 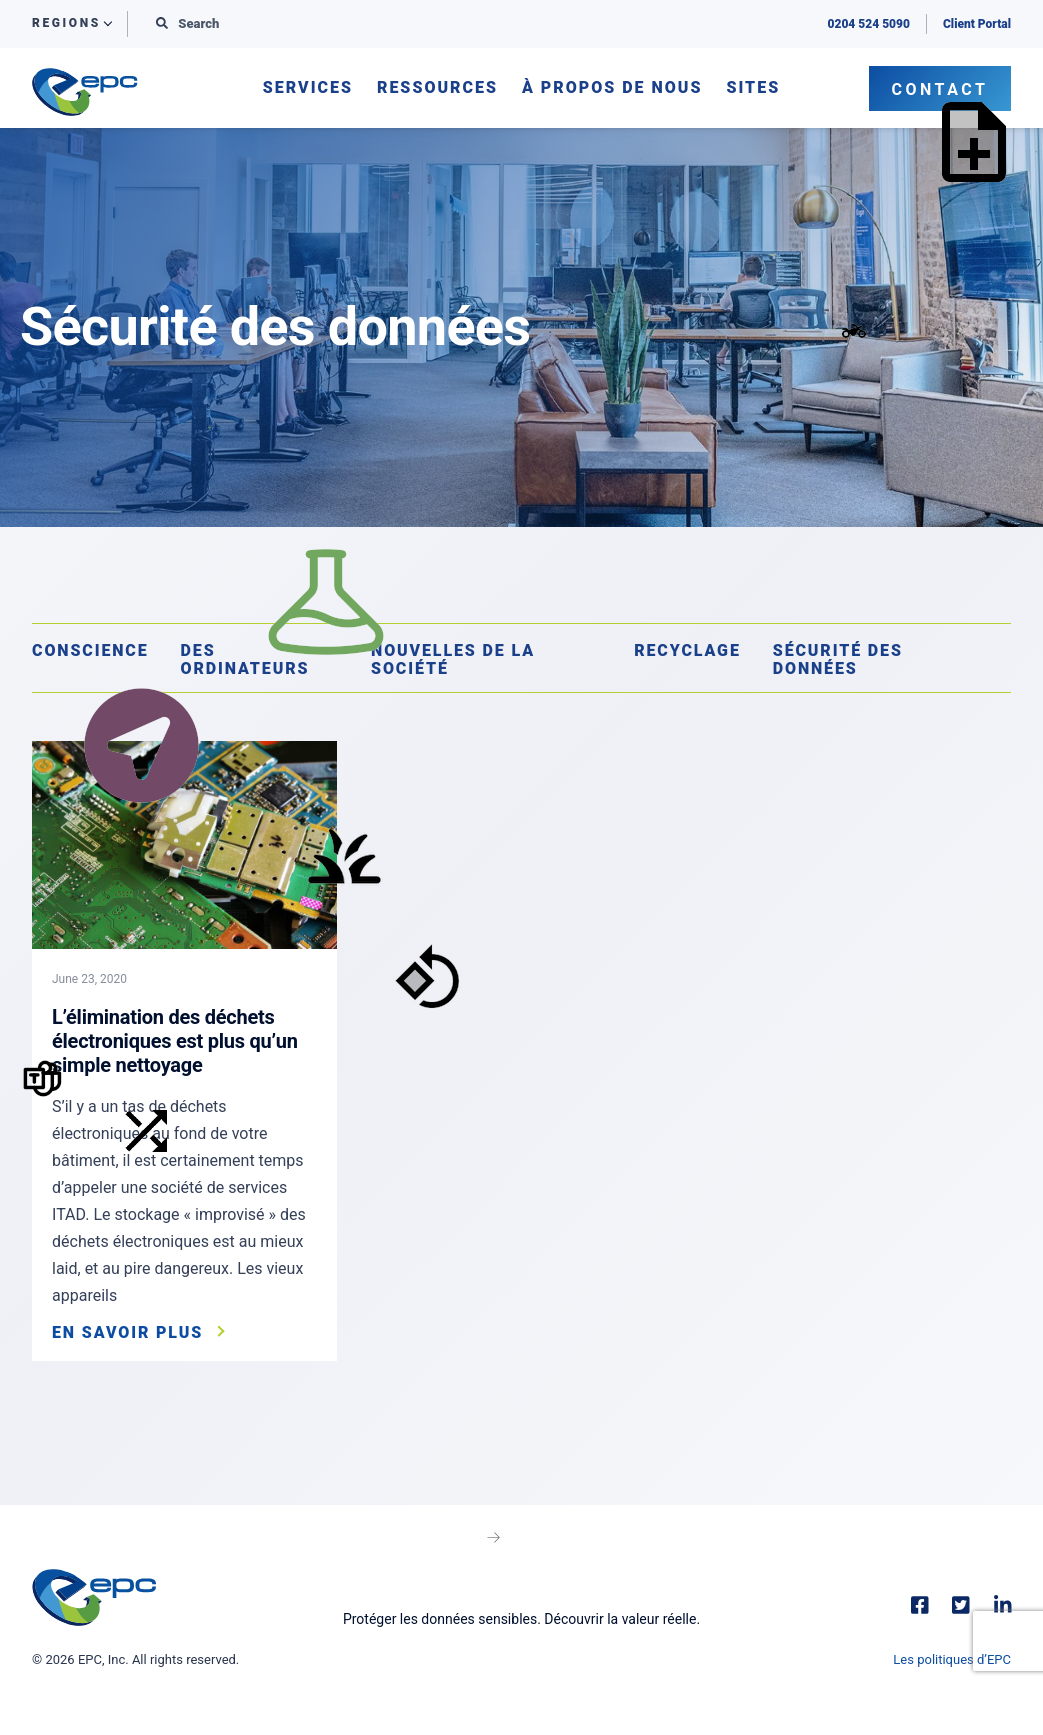 What do you see at coordinates (41, 1078) in the screenshot?
I see `open Microsoft Teams` at bounding box center [41, 1078].